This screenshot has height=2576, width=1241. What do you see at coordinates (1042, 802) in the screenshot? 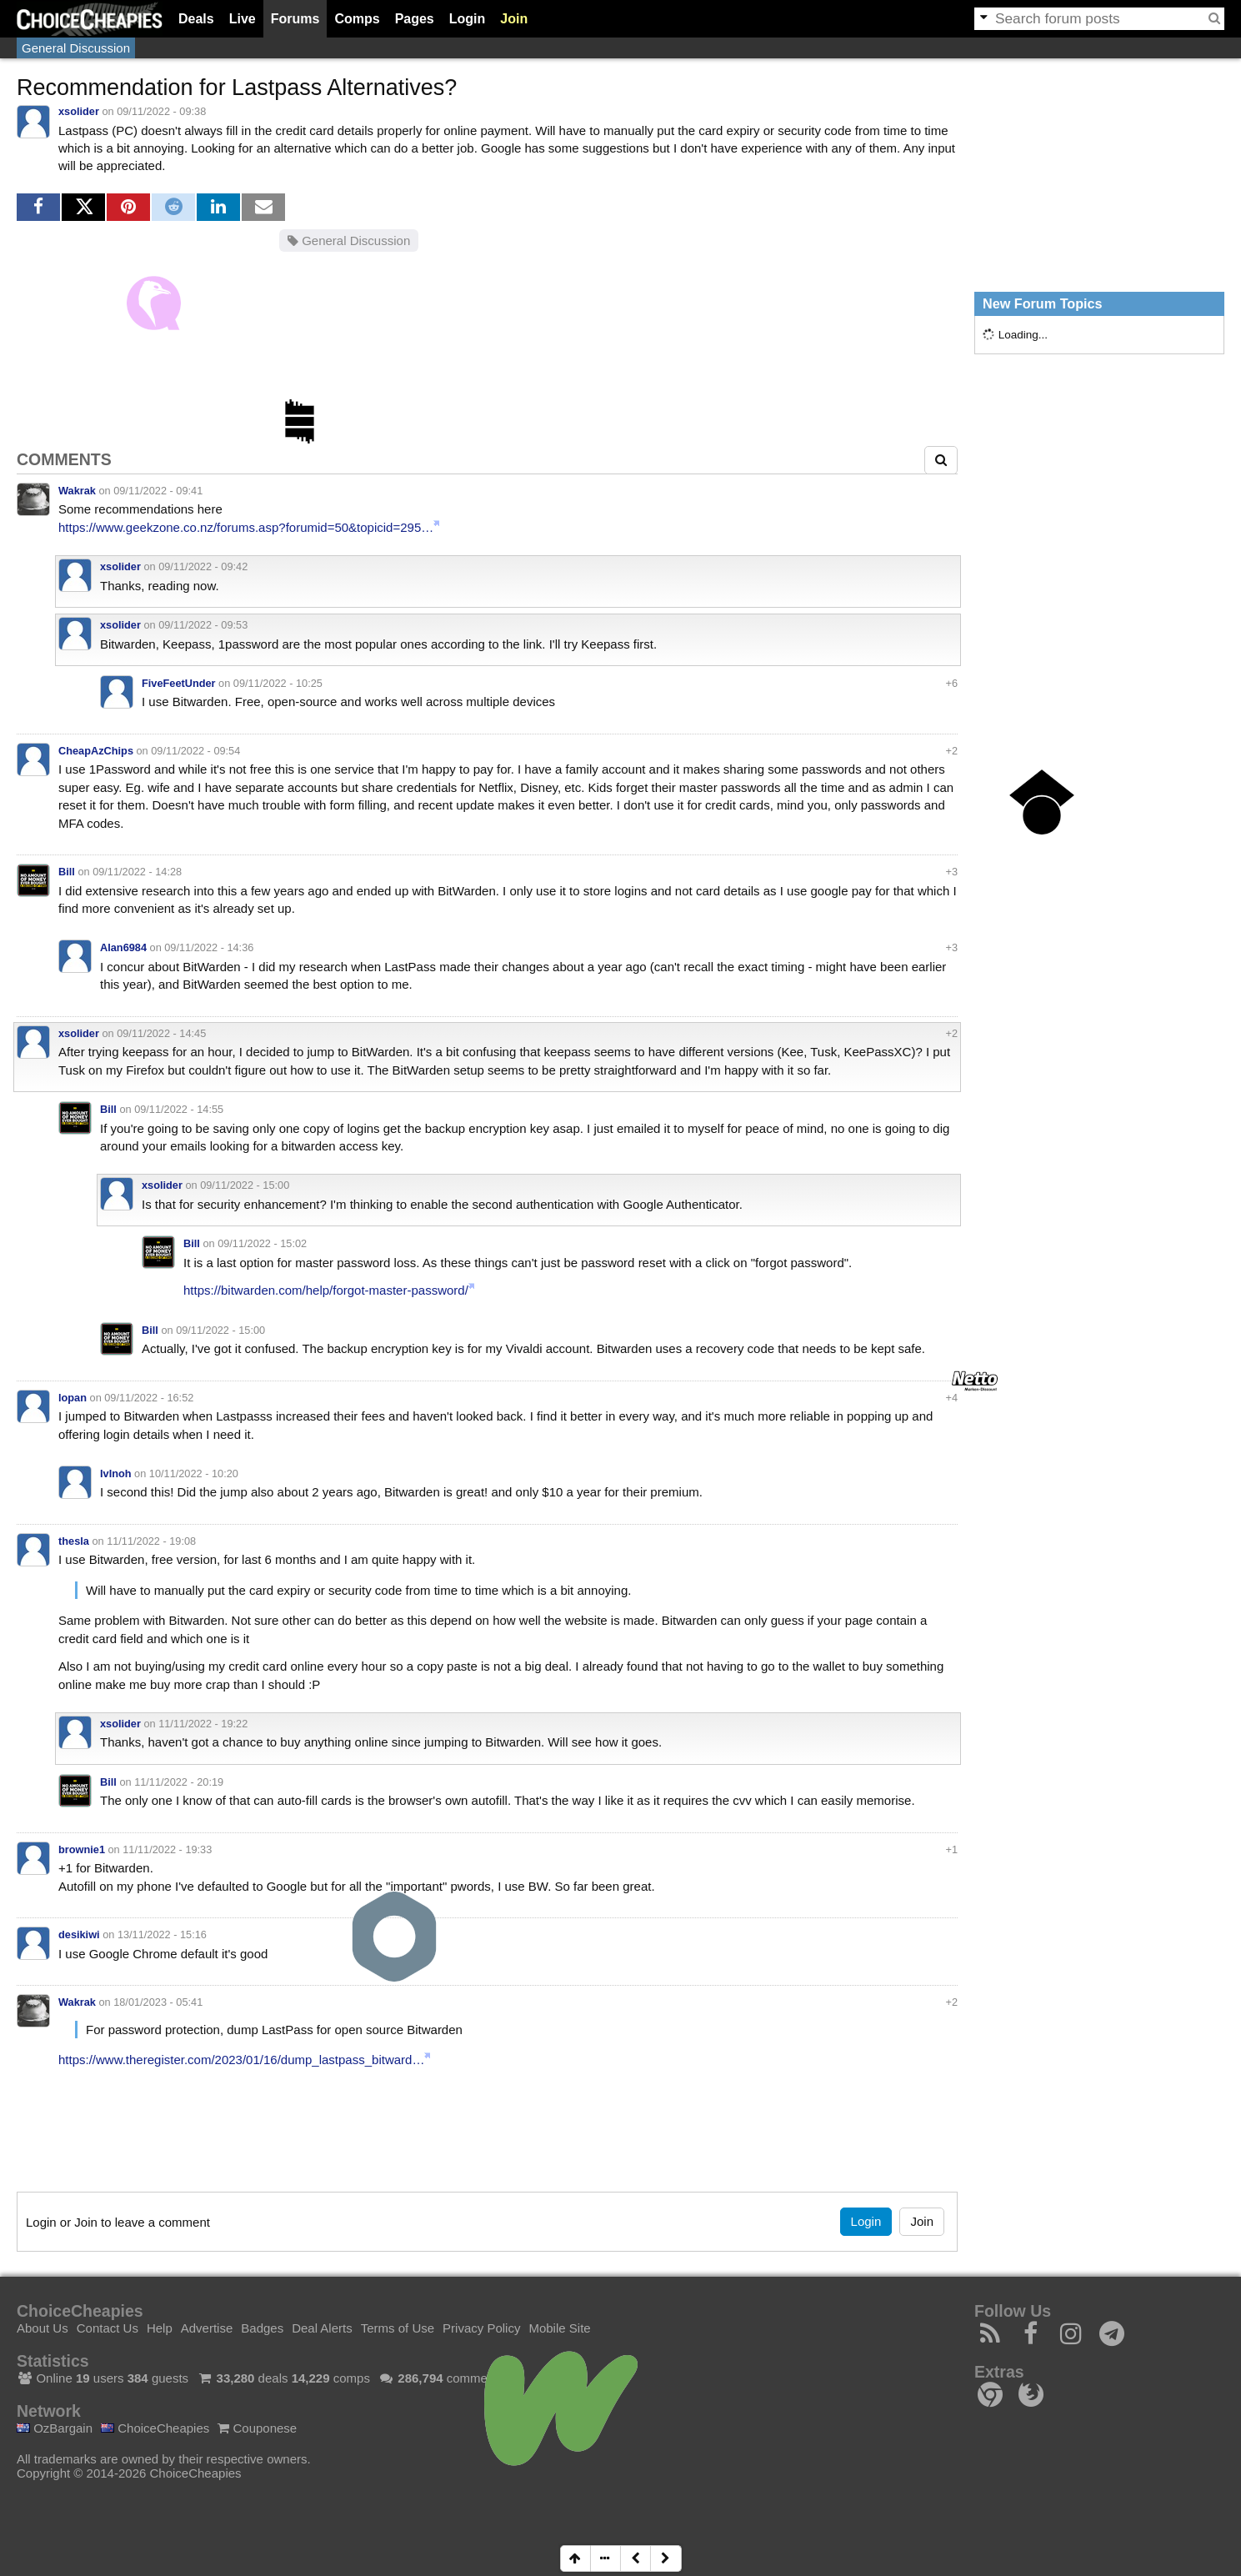
I see `open Google Scholar` at bounding box center [1042, 802].